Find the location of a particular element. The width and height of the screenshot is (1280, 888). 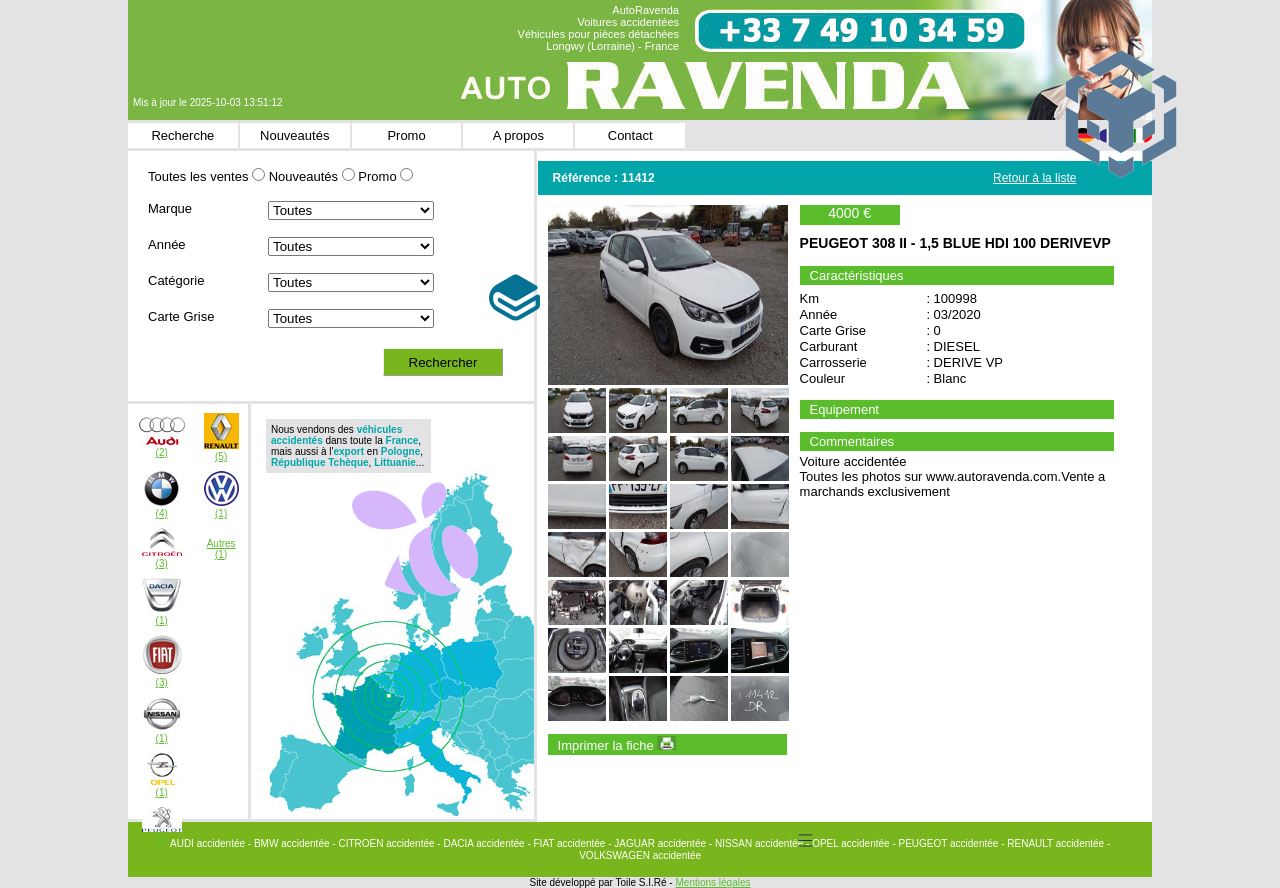

open GitBook documentation is located at coordinates (514, 297).